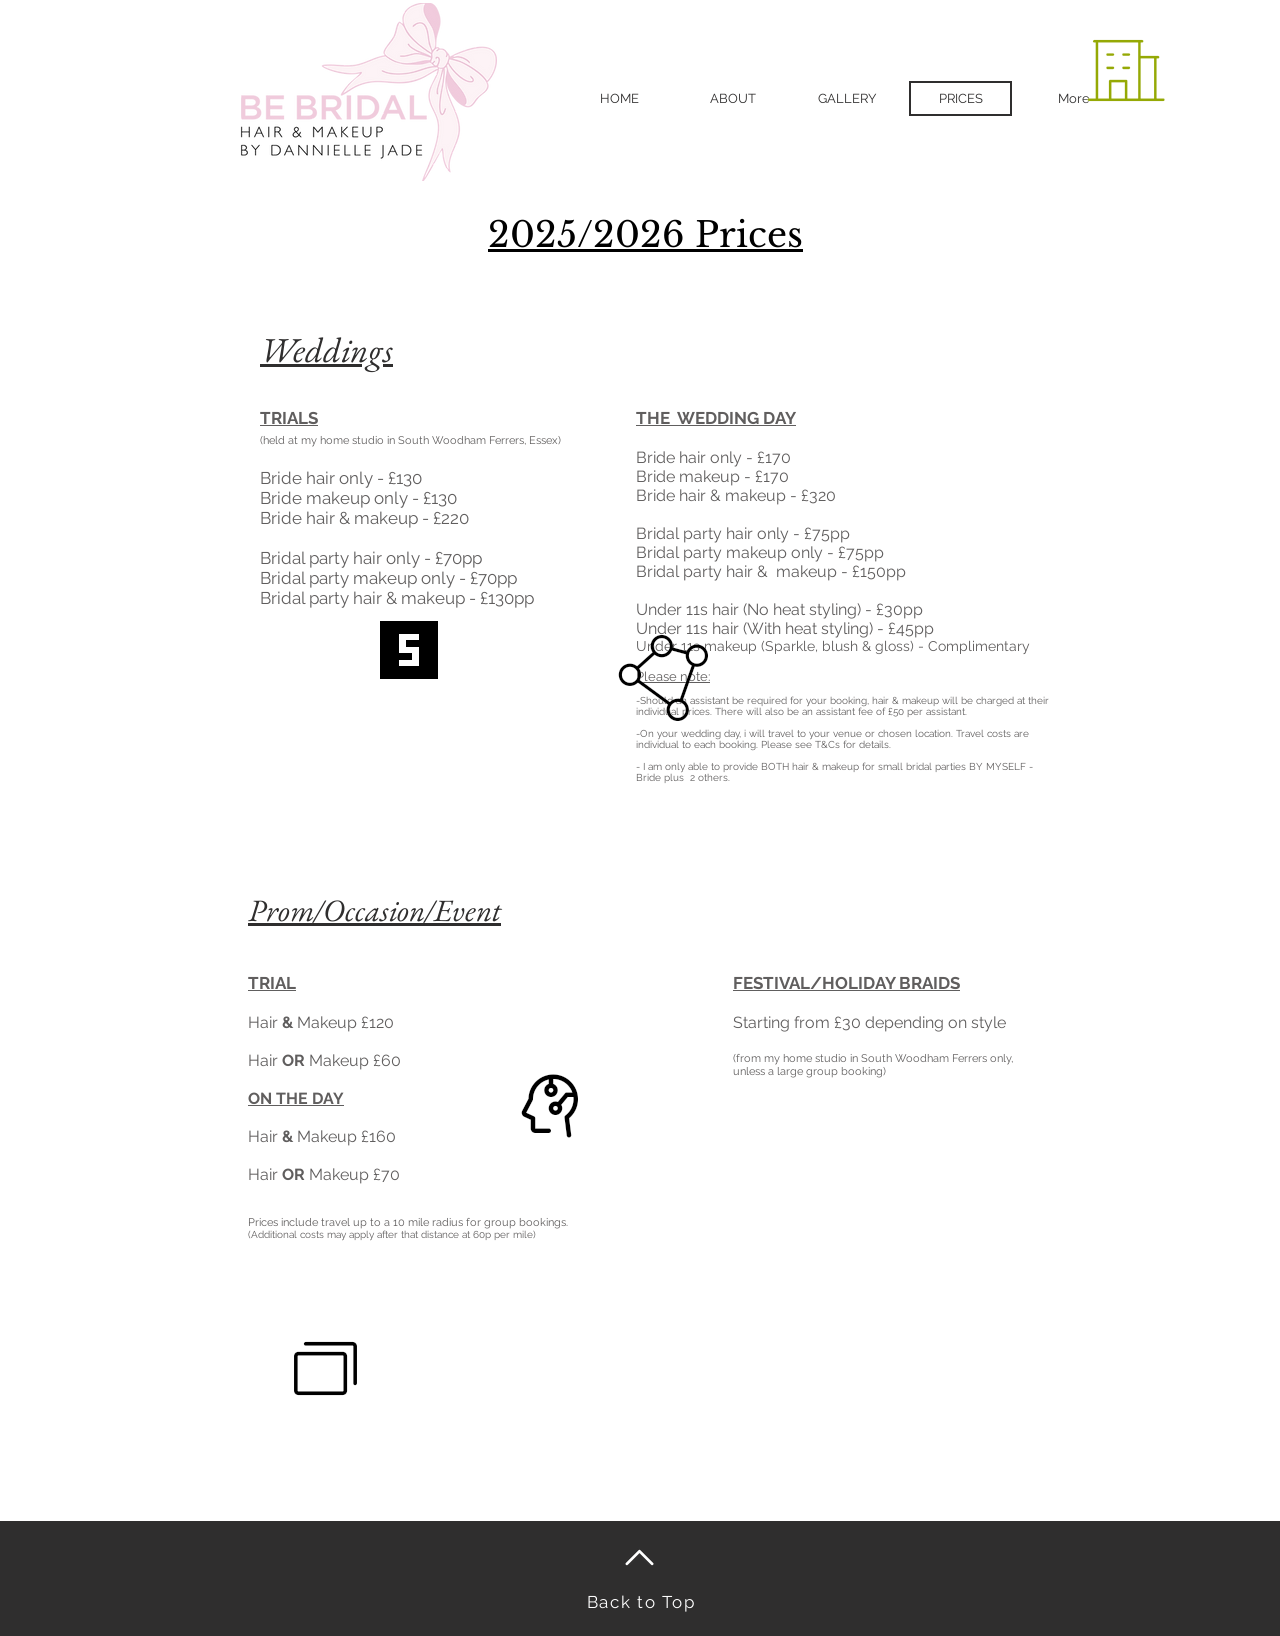 This screenshot has height=1636, width=1280. What do you see at coordinates (1123, 70) in the screenshot?
I see `view office or workplace location` at bounding box center [1123, 70].